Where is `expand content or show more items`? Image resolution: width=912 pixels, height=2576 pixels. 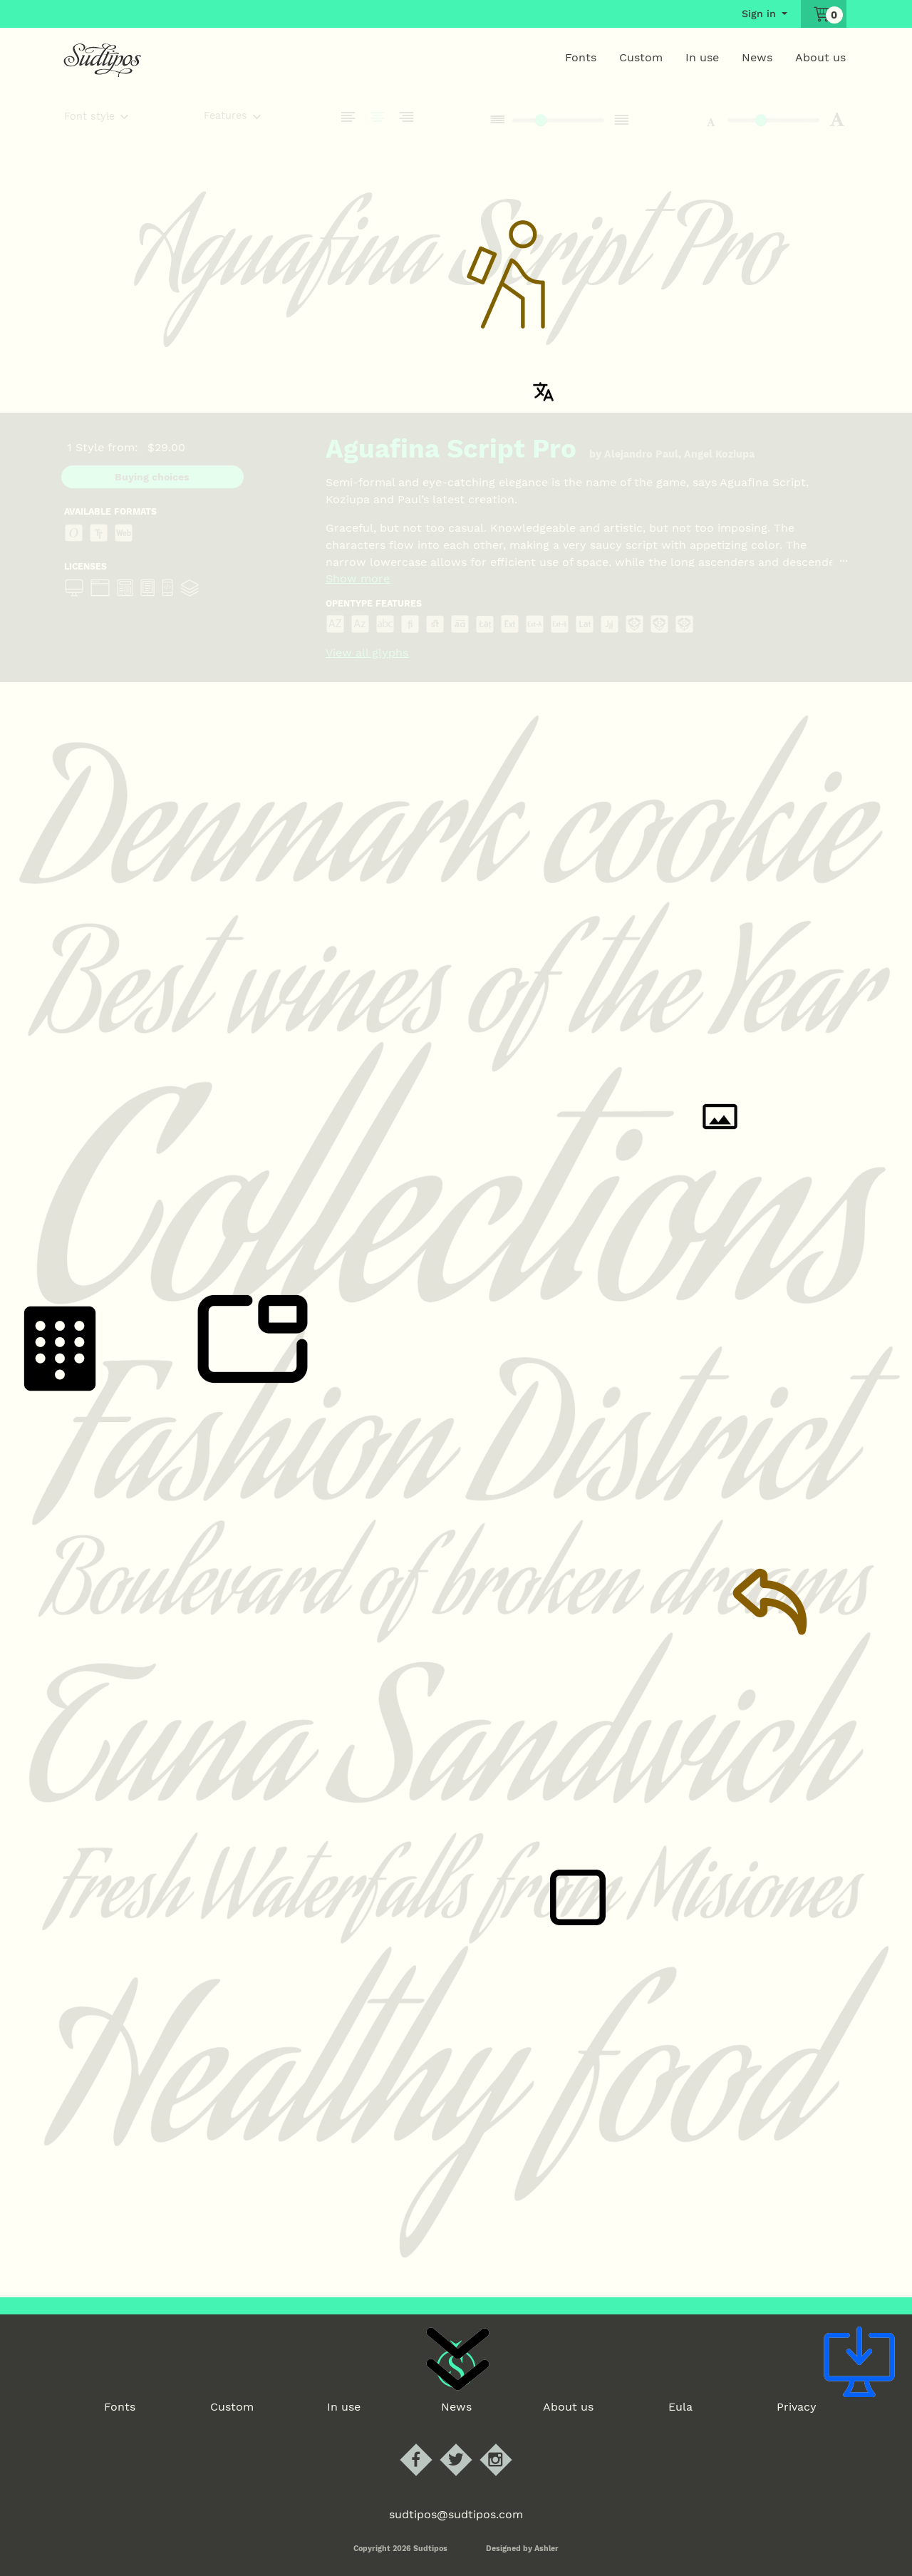
expand content or show more items is located at coordinates (457, 2359).